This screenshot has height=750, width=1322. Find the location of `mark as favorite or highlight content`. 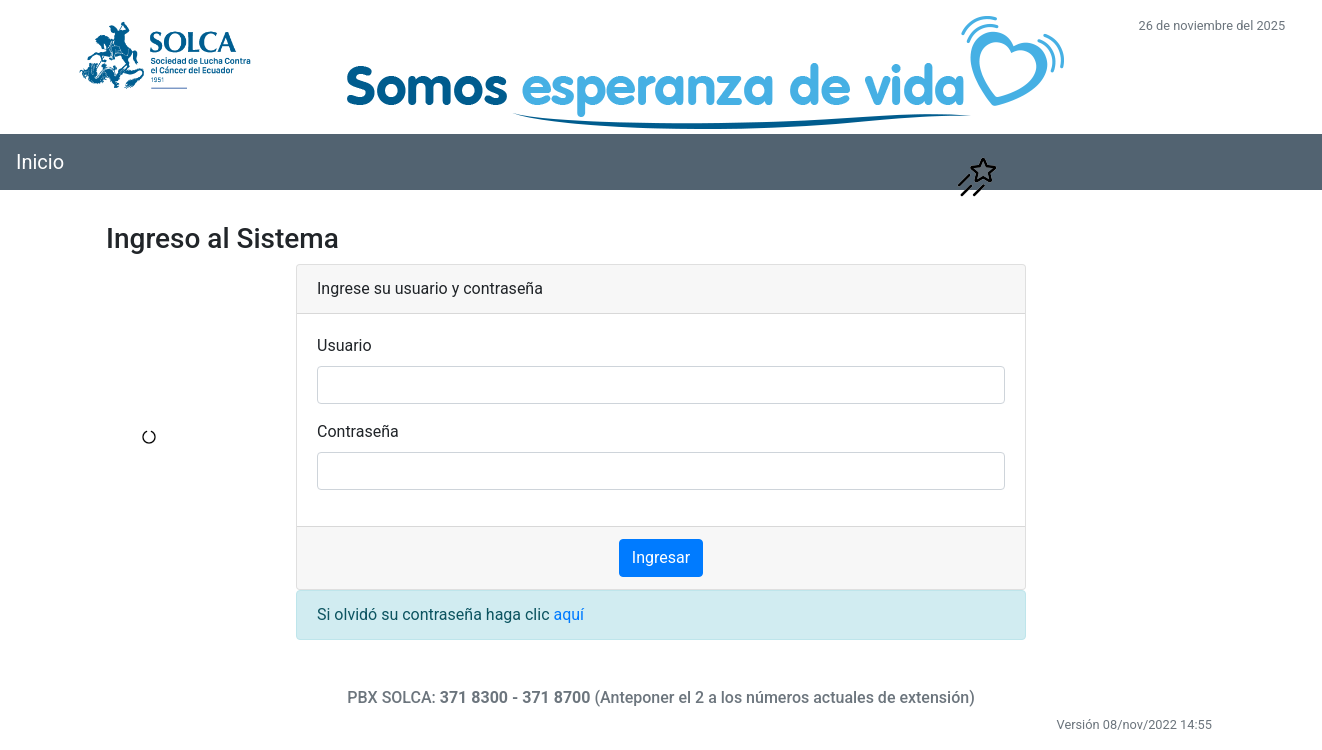

mark as favorite or highlight content is located at coordinates (977, 177).